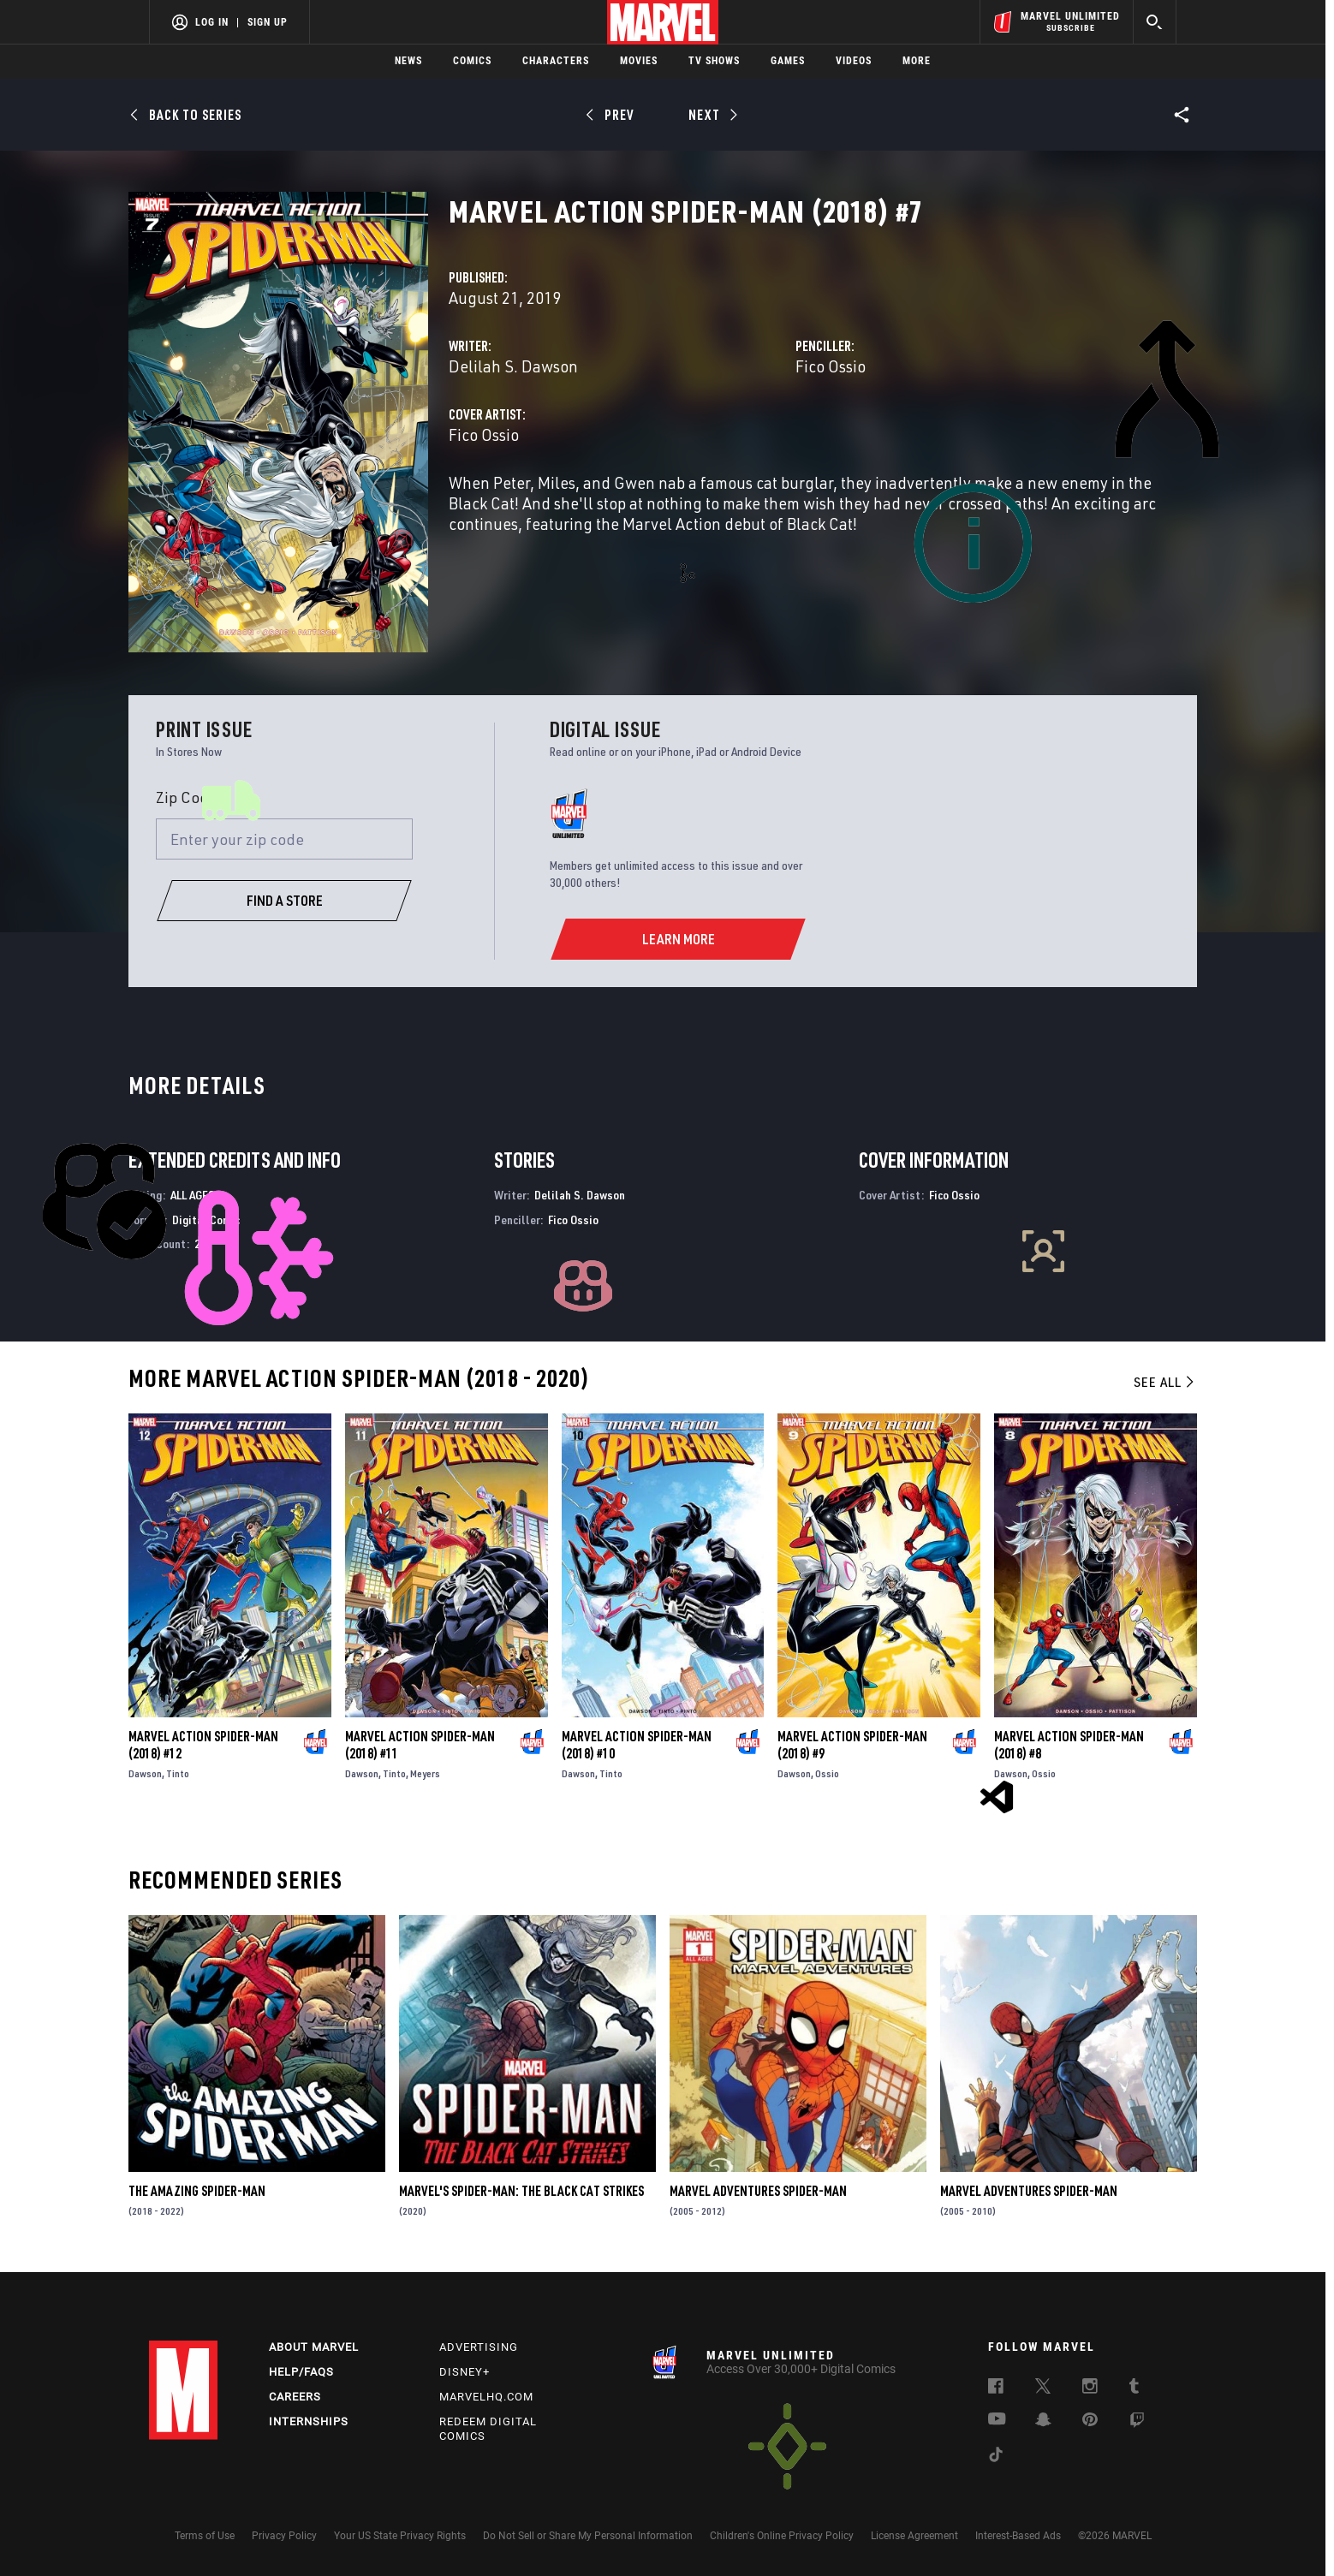 Image resolution: width=1334 pixels, height=2576 pixels. Describe the element at coordinates (231, 800) in the screenshot. I see `track shipment or delivery status` at that location.